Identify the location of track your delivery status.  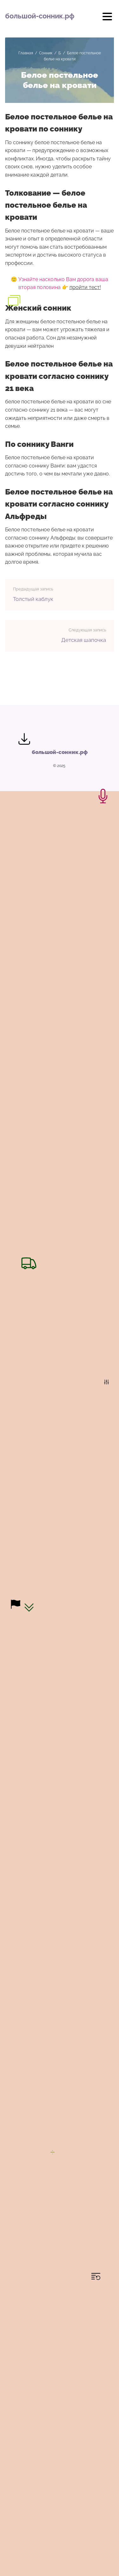
(29, 1263).